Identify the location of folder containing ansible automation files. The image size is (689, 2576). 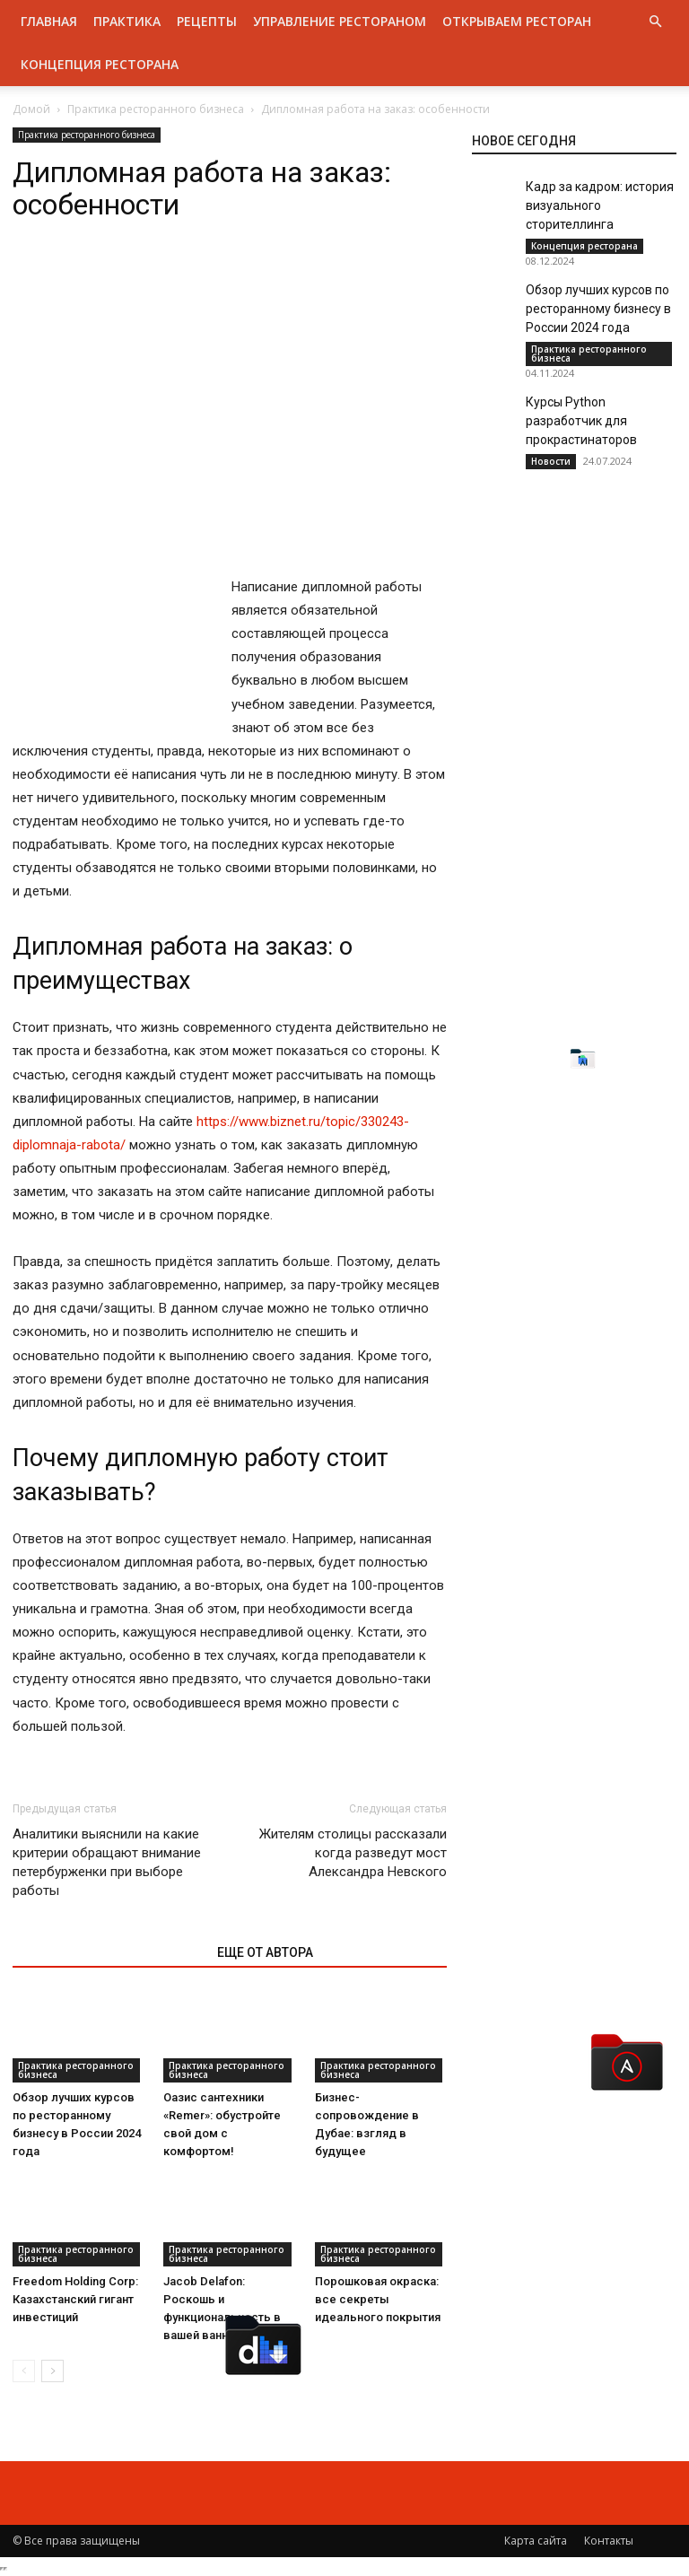
(626, 2064).